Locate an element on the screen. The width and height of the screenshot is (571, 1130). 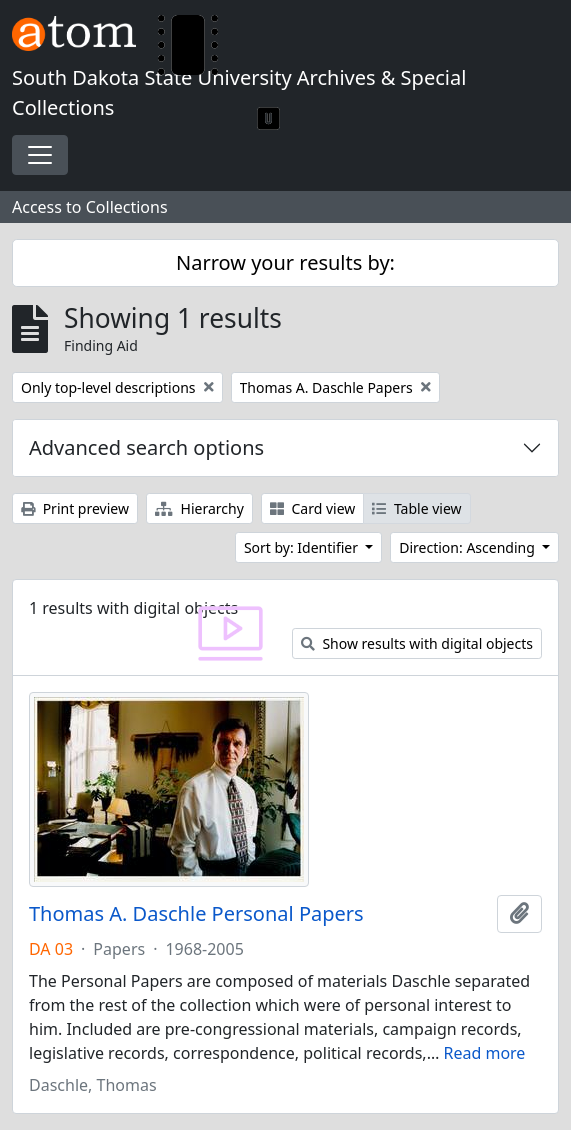
play or watch a video is located at coordinates (230, 633).